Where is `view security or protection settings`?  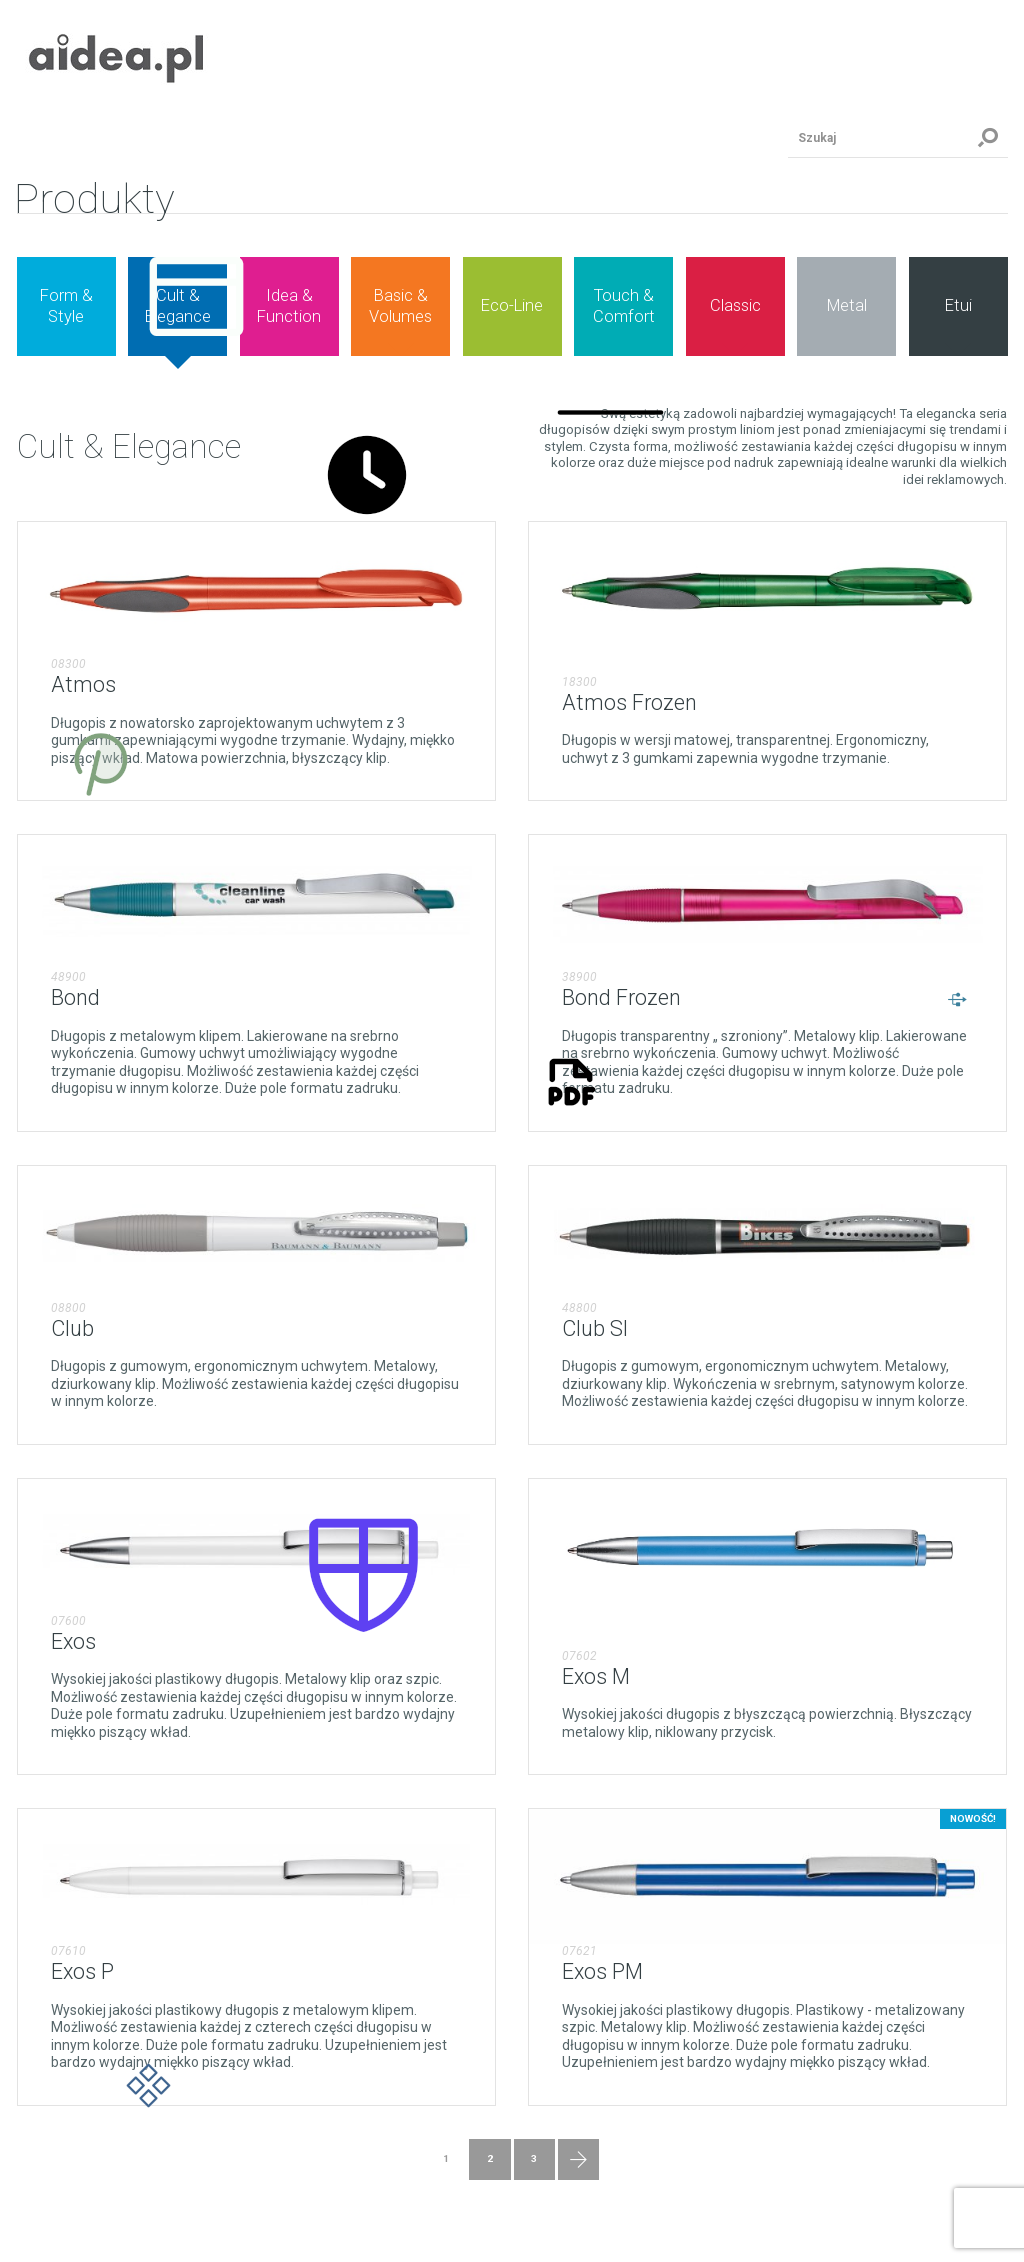
view security or protection settings is located at coordinates (363, 1568).